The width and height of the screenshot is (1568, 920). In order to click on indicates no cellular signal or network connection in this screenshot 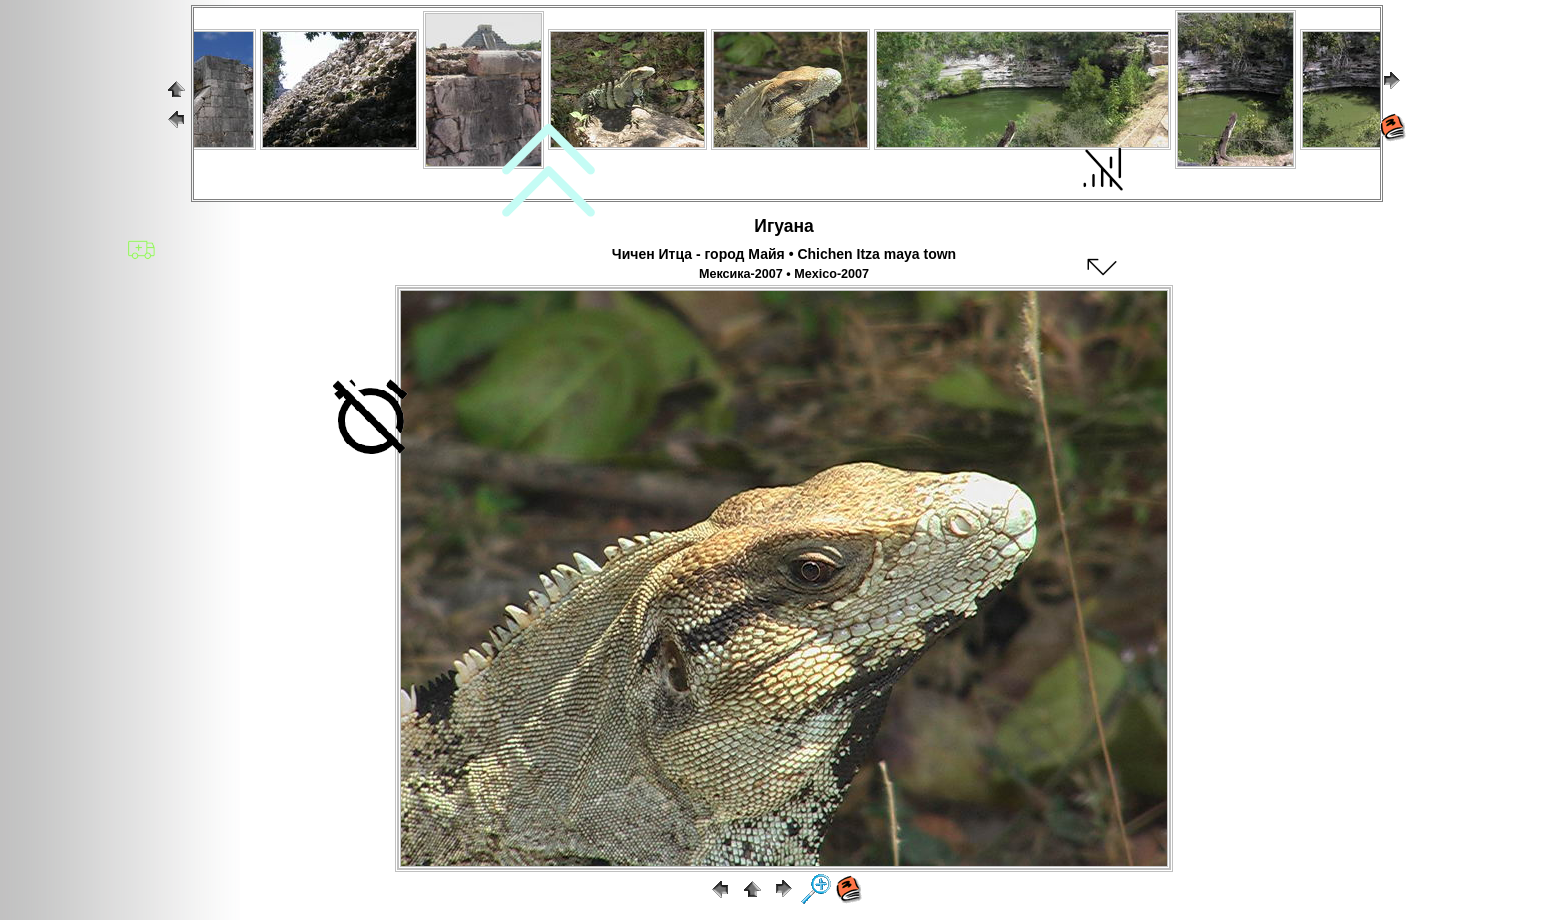, I will do `click(1104, 170)`.